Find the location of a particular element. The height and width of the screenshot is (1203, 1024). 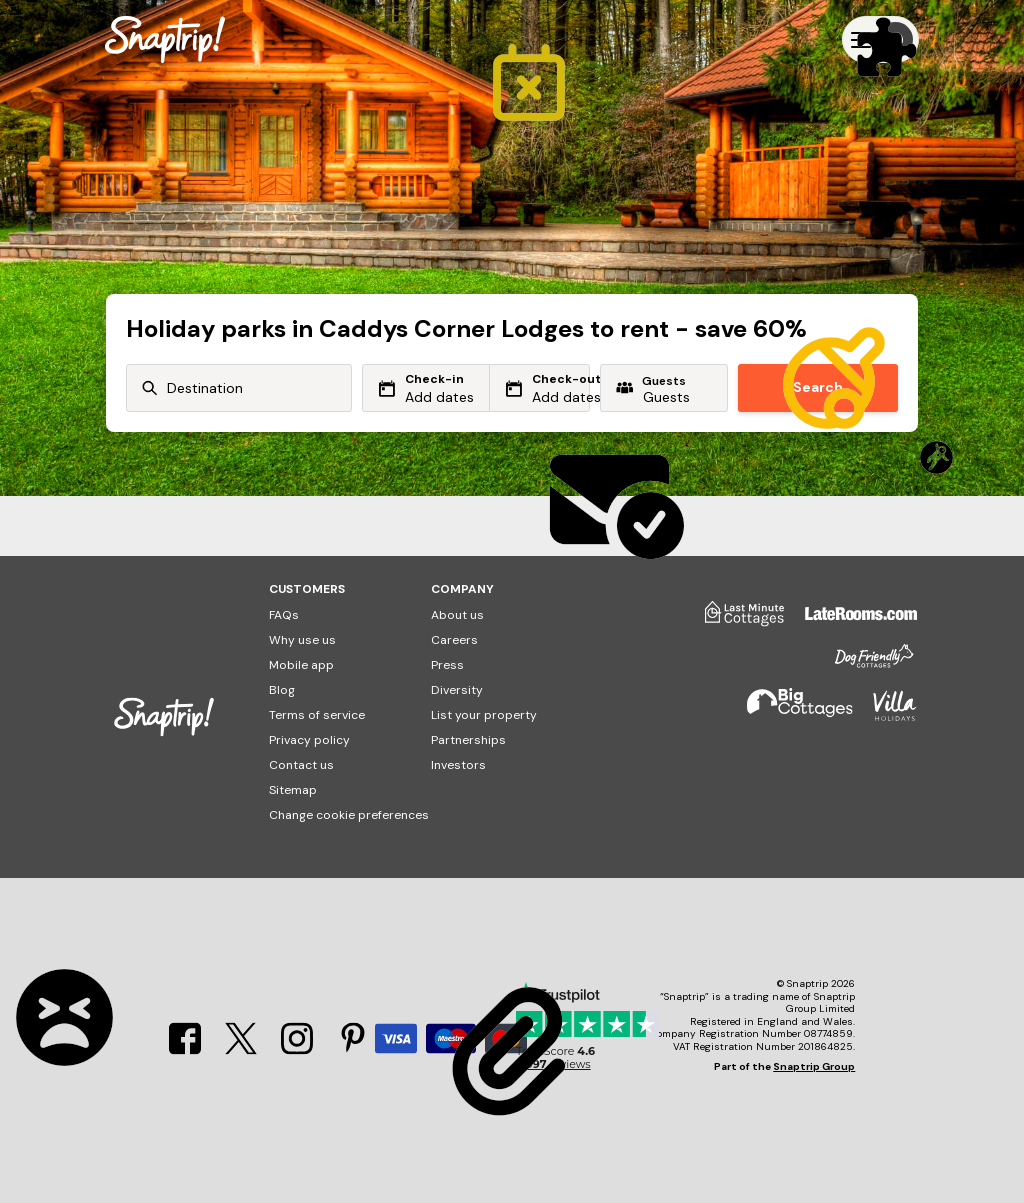

access plugins or extensions is located at coordinates (887, 47).